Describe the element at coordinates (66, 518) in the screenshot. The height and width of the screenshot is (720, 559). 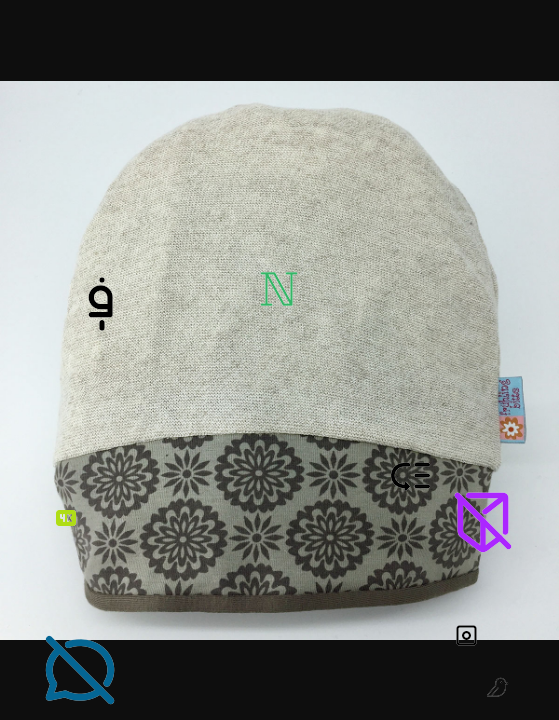
I see `indicates 4K resolution video quality` at that location.